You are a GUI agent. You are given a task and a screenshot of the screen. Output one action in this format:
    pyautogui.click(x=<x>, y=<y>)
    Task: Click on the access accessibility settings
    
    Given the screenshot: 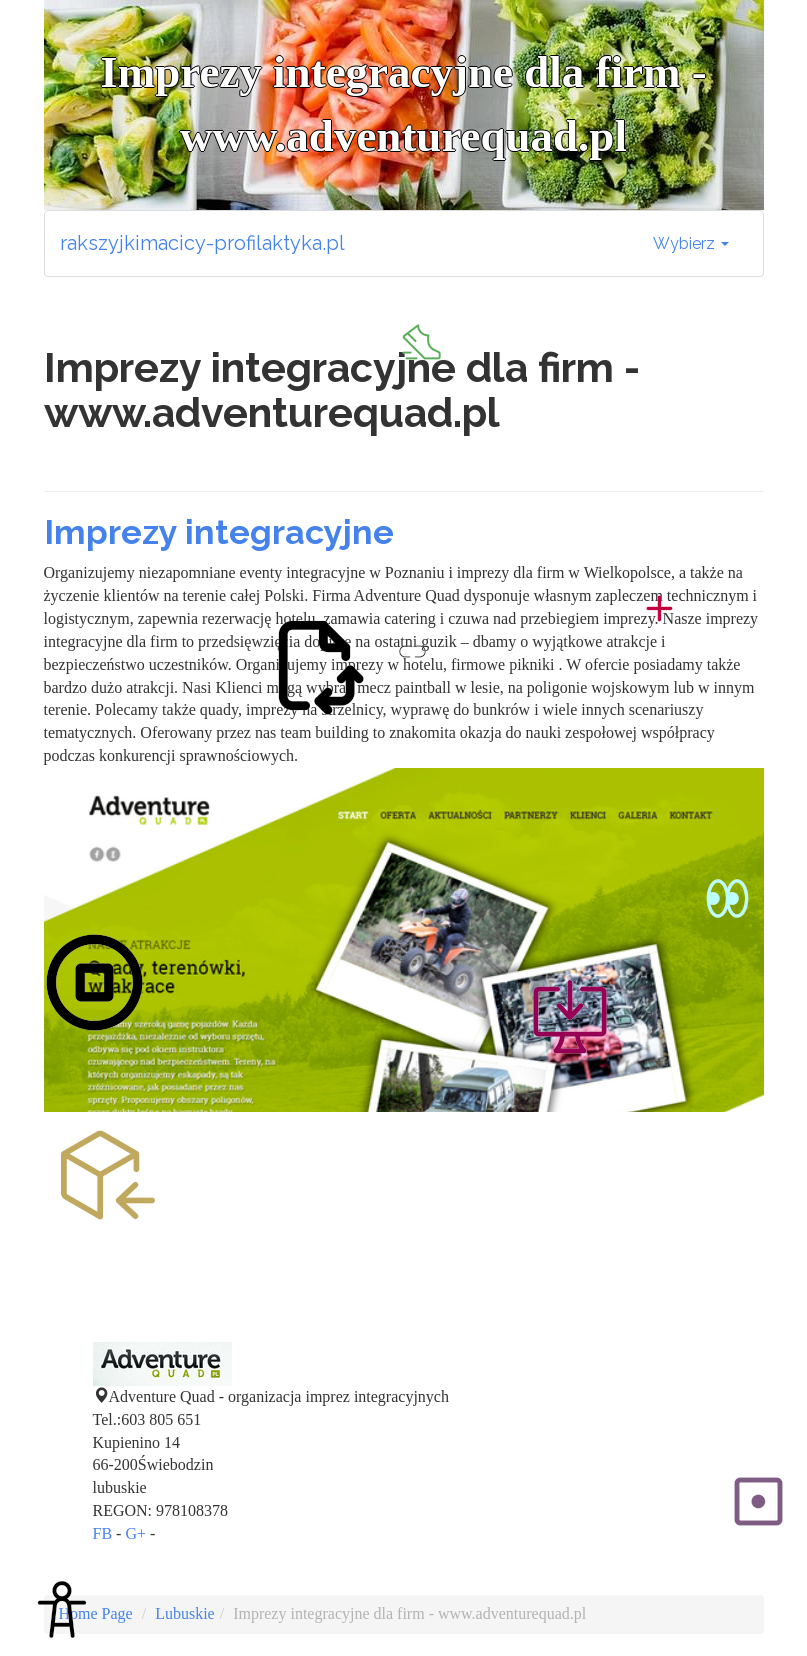 What is the action you would take?
    pyautogui.click(x=62, y=1609)
    